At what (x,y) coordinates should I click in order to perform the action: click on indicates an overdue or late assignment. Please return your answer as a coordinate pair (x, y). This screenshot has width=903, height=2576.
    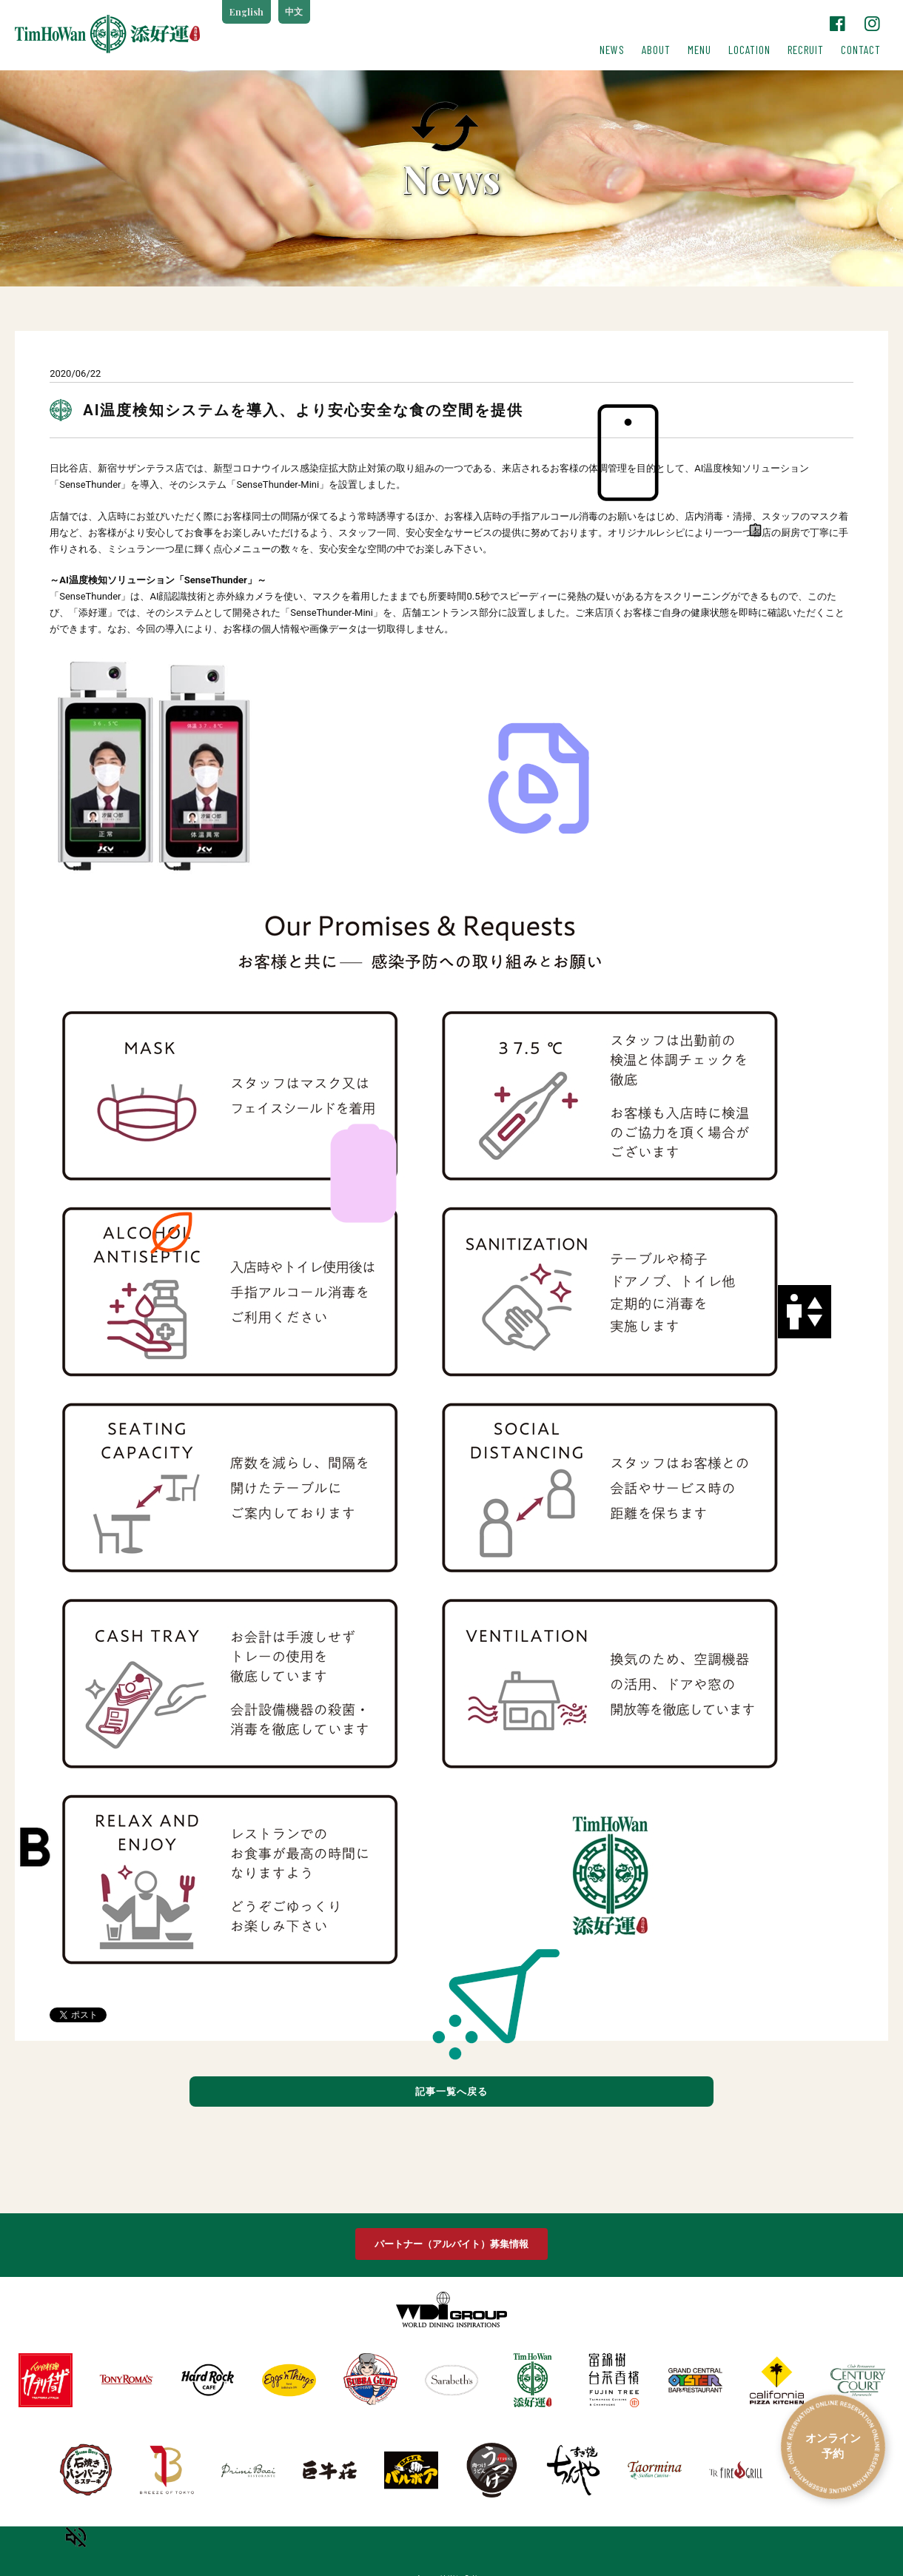
    Looking at the image, I should click on (755, 530).